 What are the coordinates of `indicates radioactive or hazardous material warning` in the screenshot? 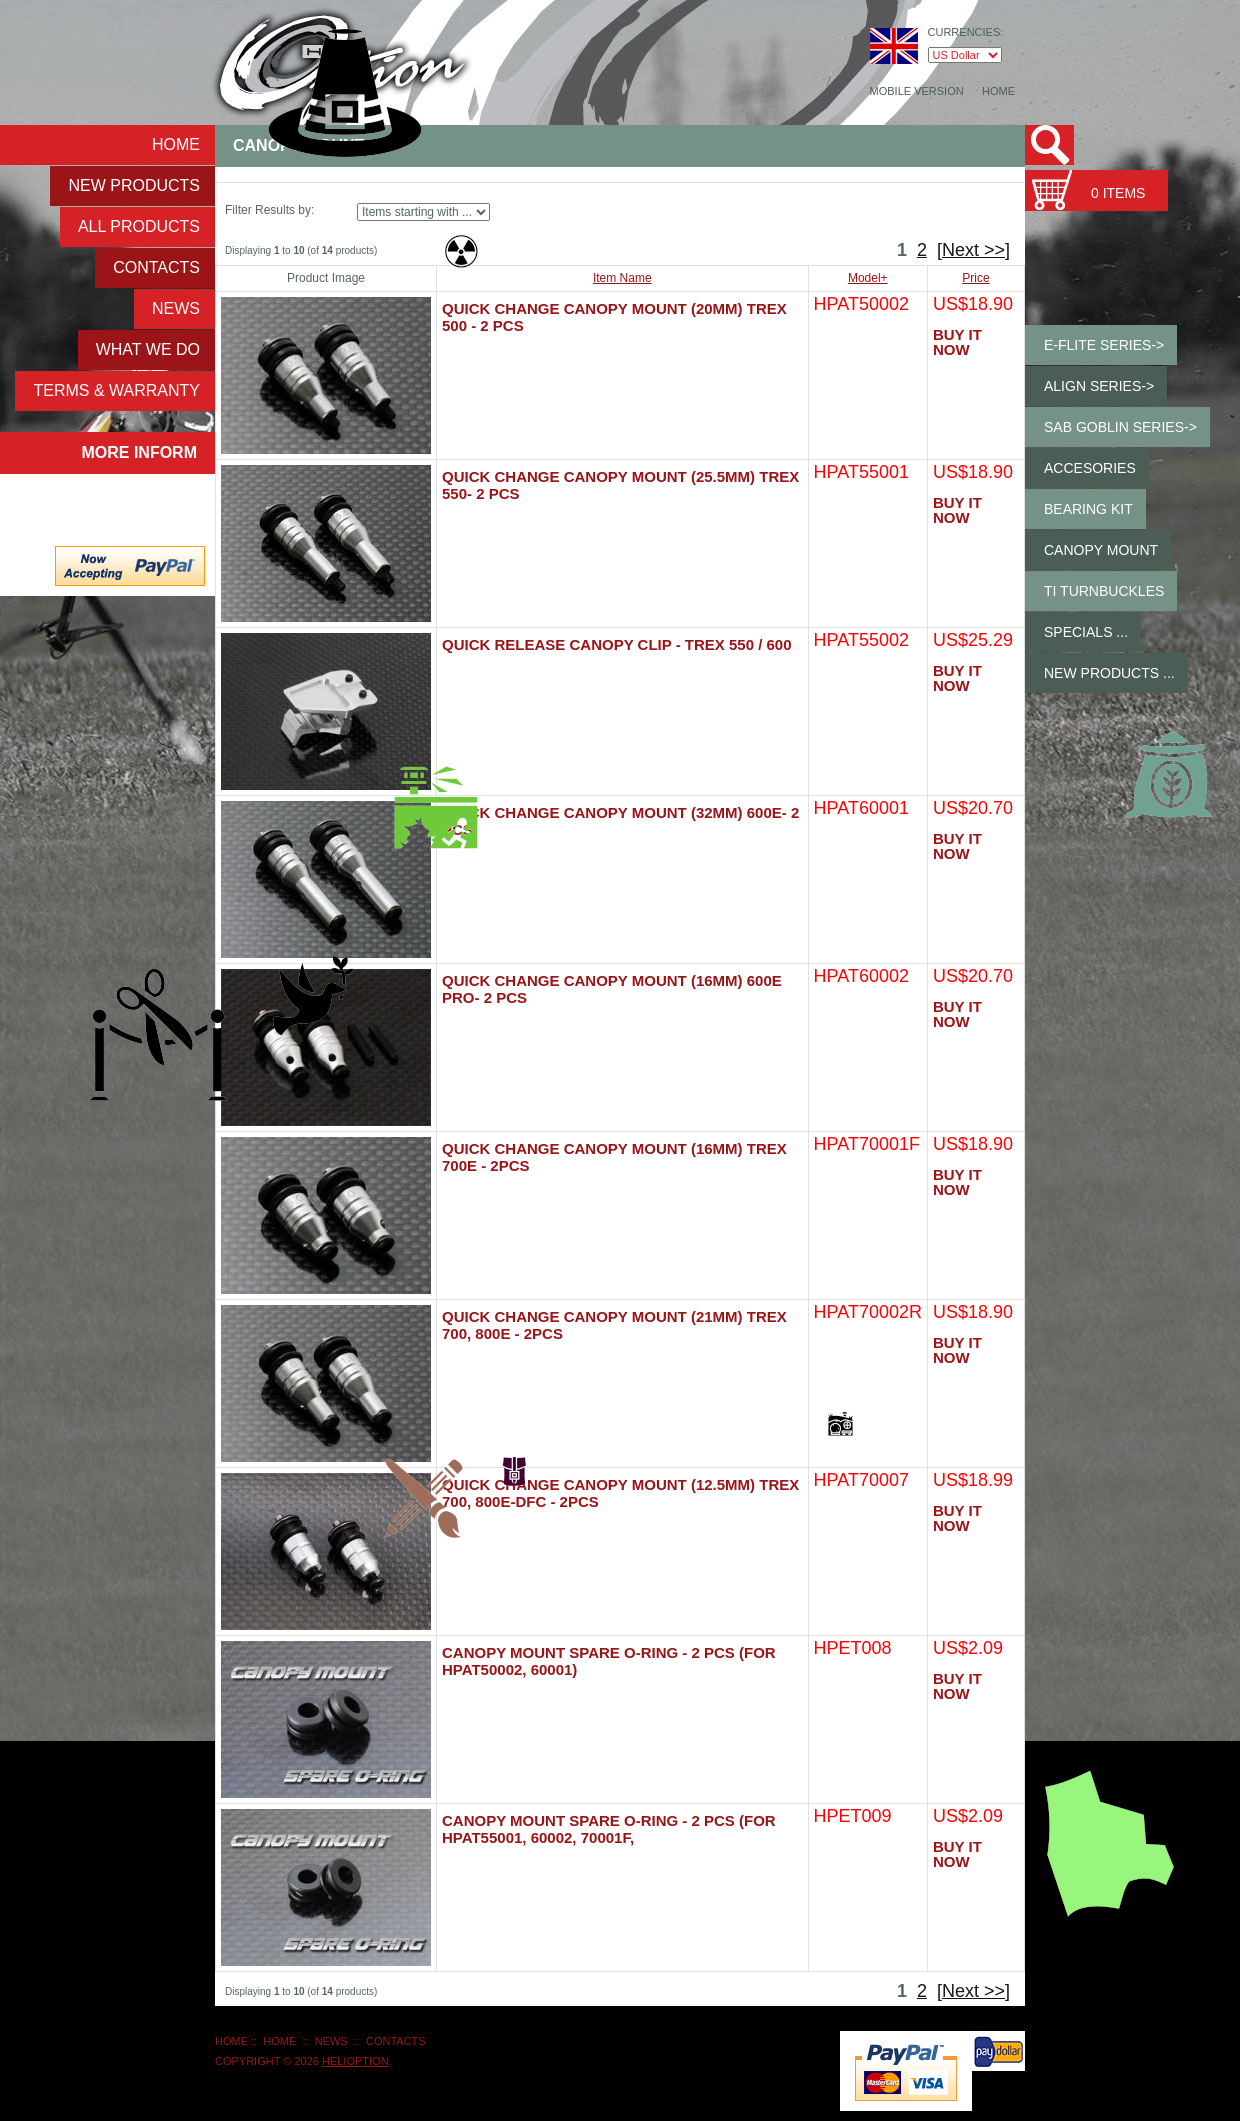 It's located at (461, 251).